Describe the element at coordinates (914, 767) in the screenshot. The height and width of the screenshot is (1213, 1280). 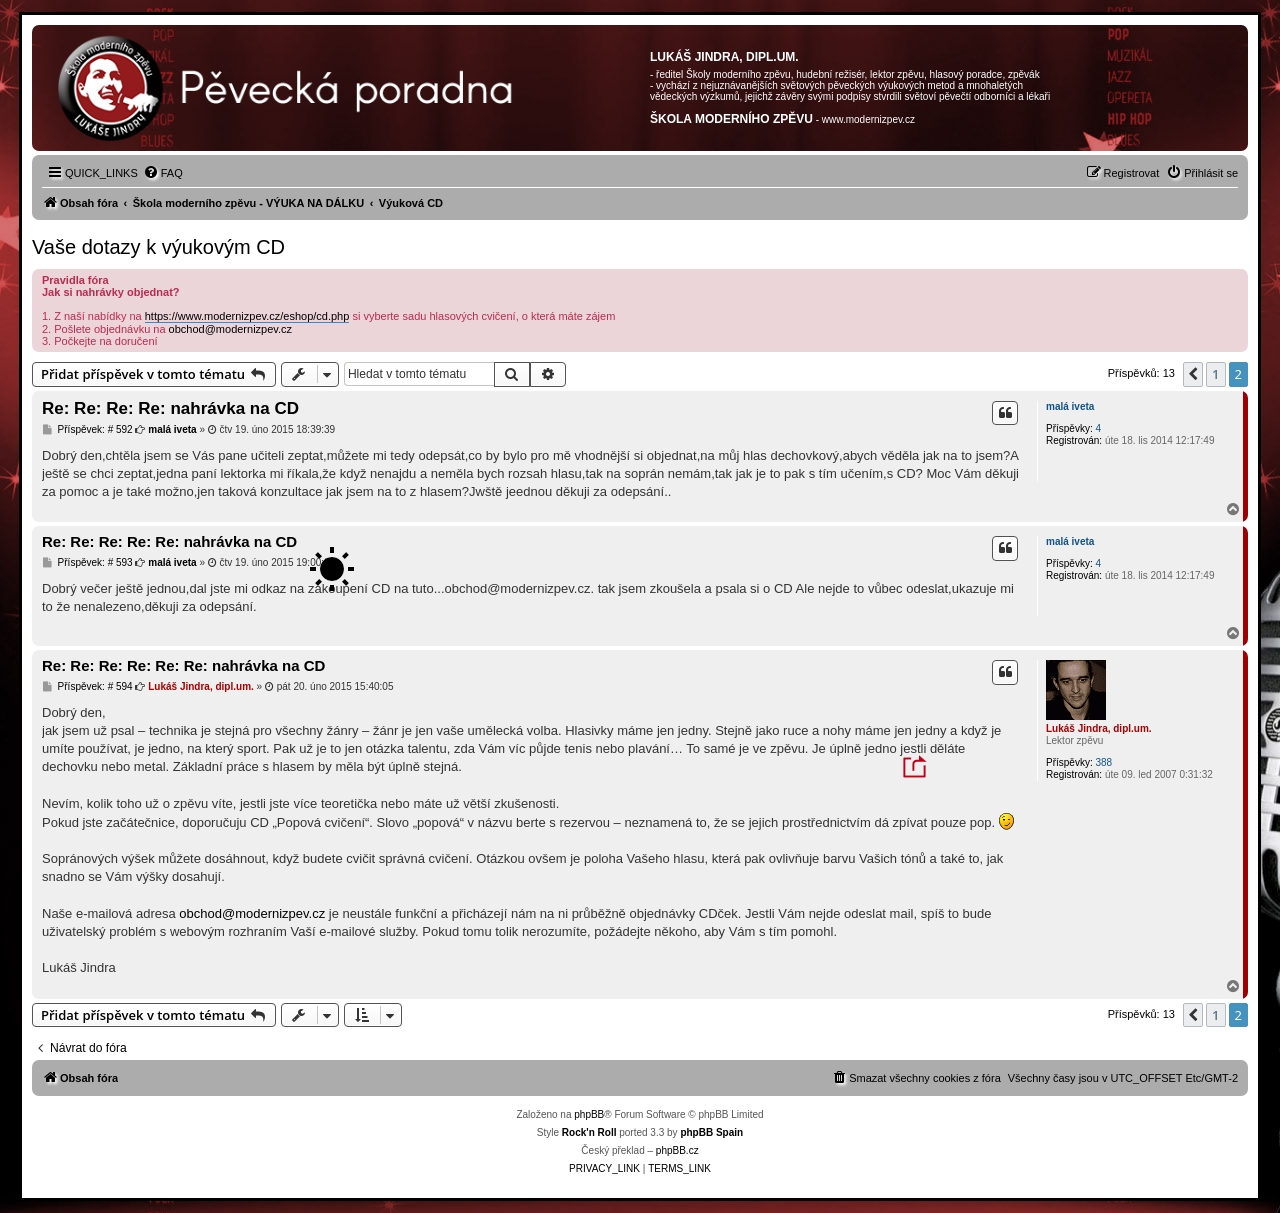
I see `share content to another app or platform` at that location.